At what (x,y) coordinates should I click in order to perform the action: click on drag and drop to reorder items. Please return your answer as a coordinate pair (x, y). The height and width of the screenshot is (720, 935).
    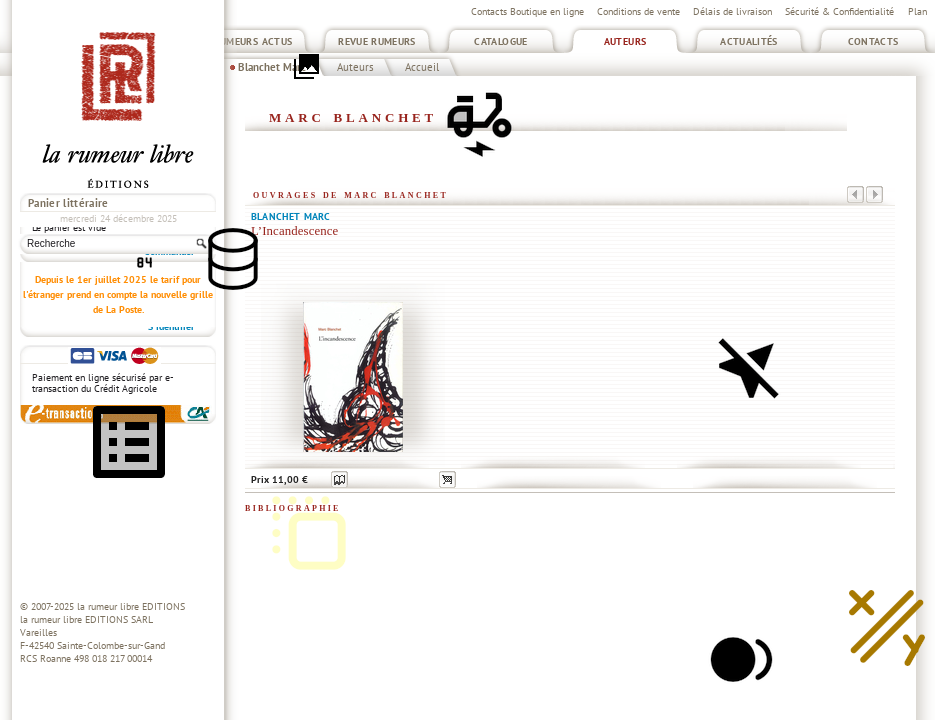
    Looking at the image, I should click on (309, 533).